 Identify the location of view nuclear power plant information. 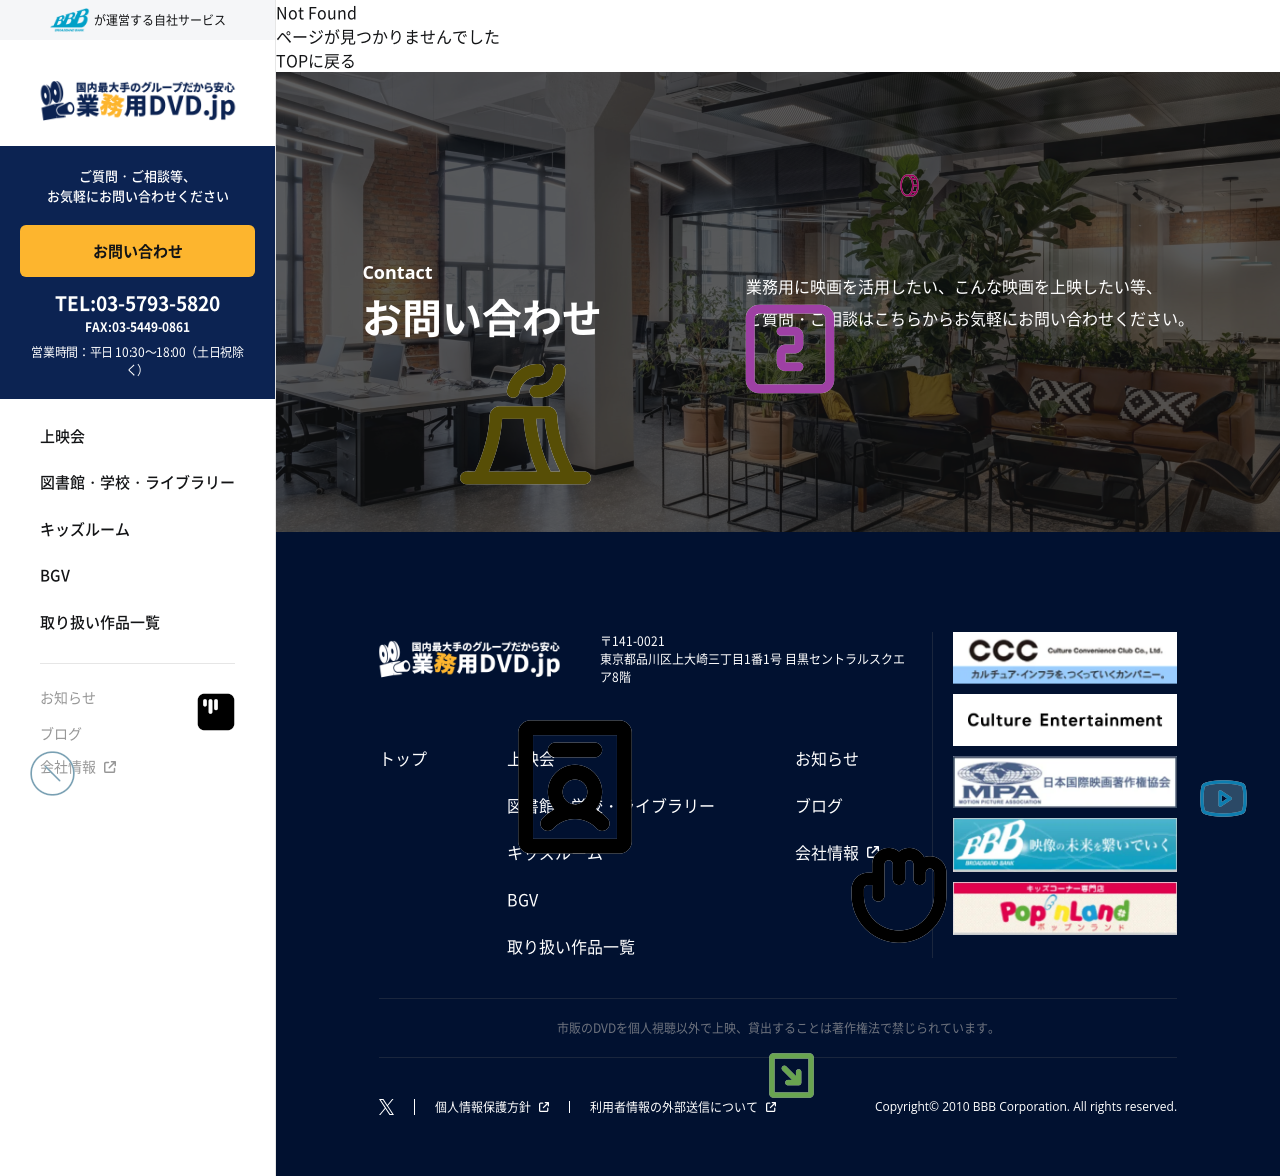
(525, 431).